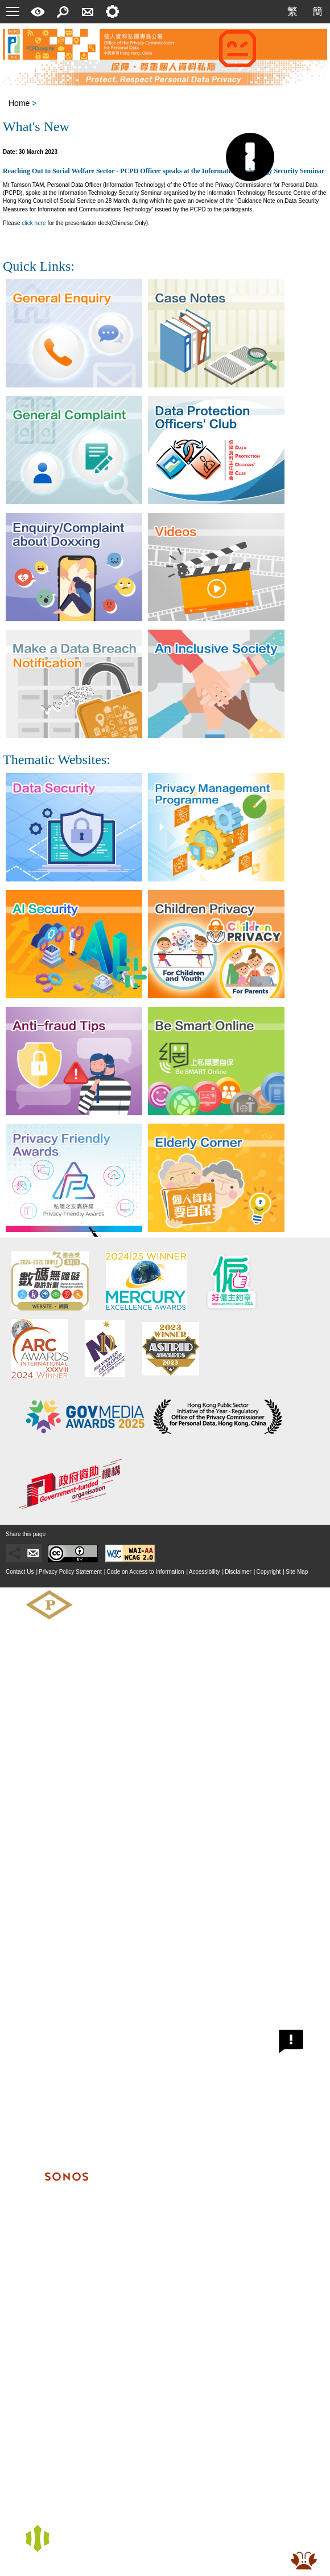  What do you see at coordinates (67, 2177) in the screenshot?
I see `open the Sonos app` at bounding box center [67, 2177].